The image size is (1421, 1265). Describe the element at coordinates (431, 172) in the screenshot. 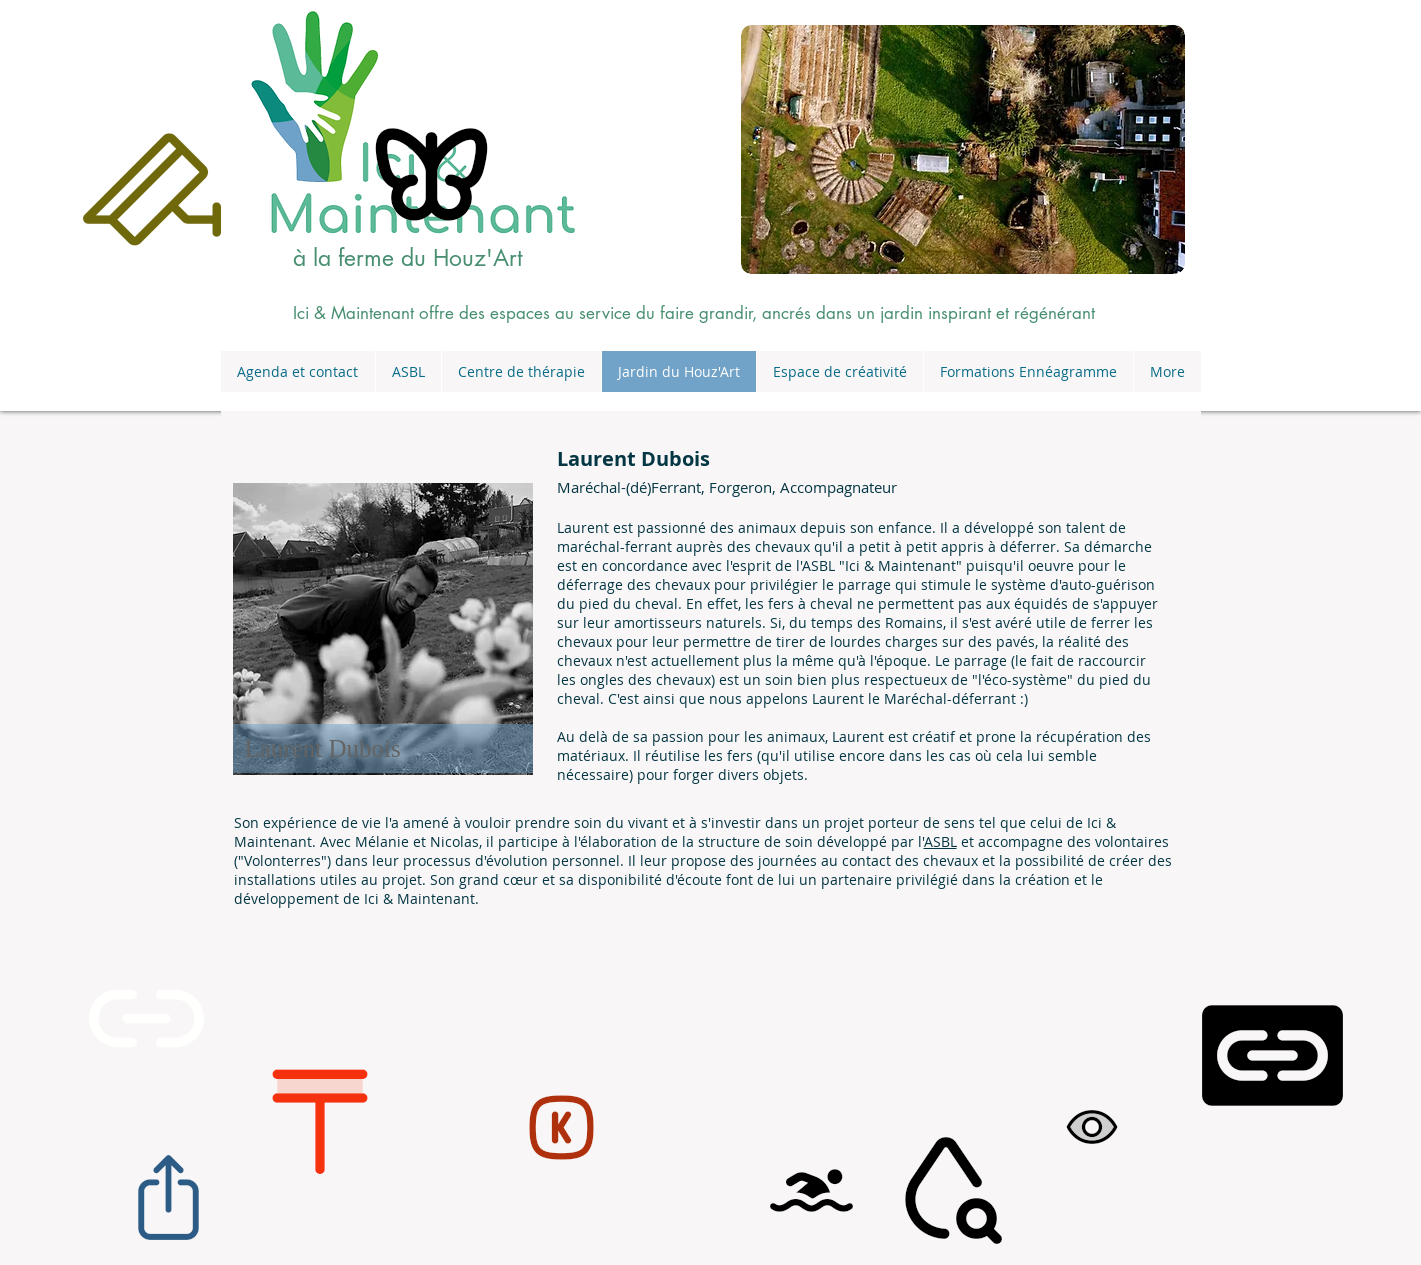

I see `indicates a transformation or metamorphosis feature` at that location.